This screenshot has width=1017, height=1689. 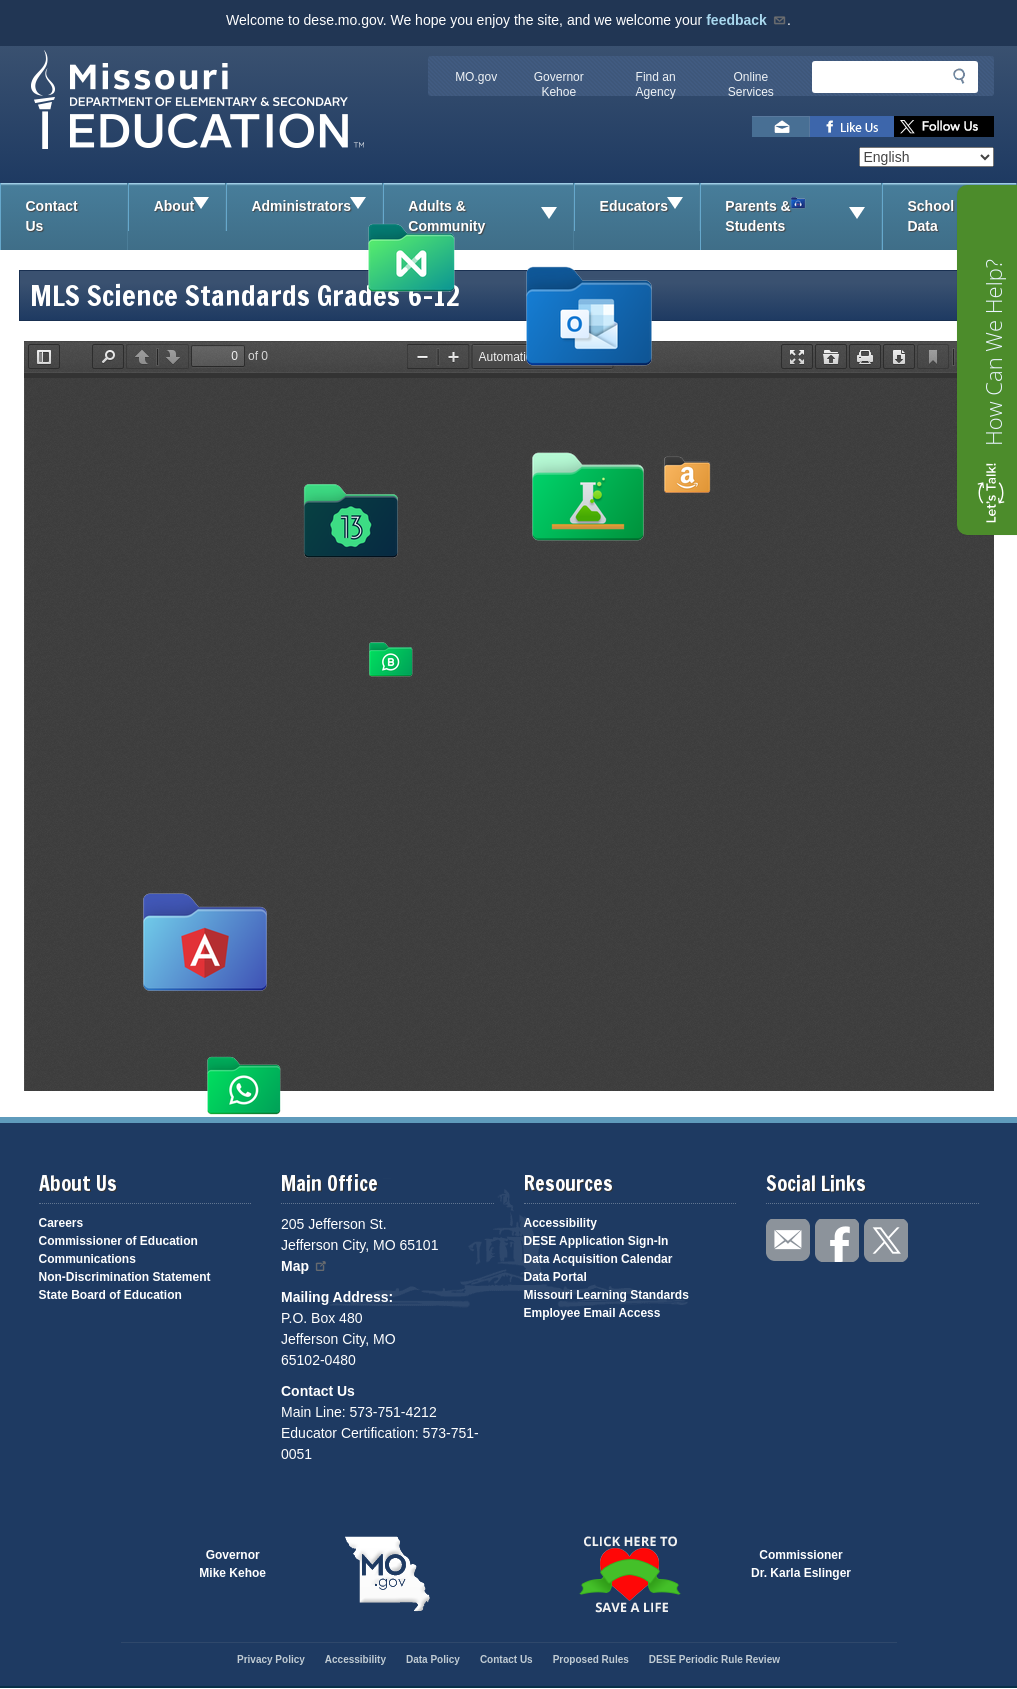 I want to click on folder containing amazon-related files or downloads, so click(x=687, y=476).